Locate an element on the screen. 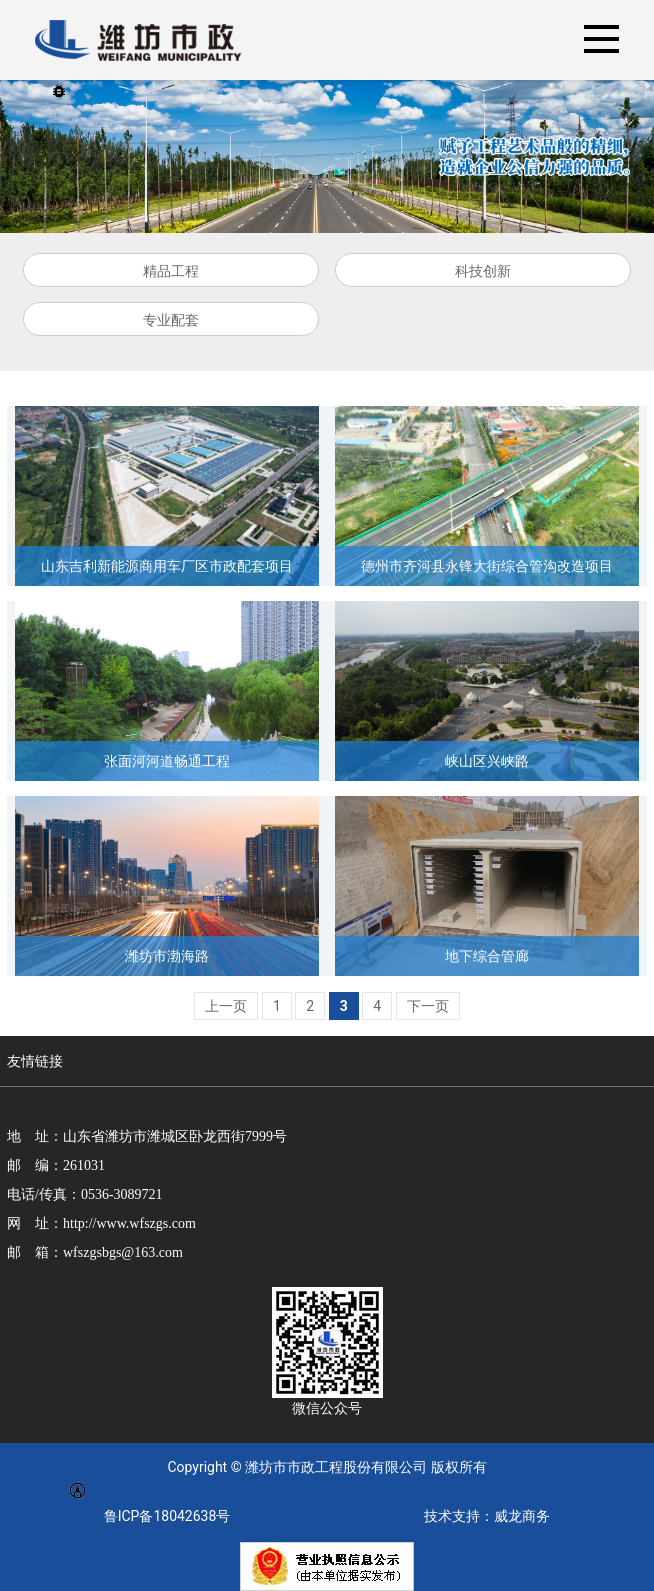 The width and height of the screenshot is (654, 1591). report a bug or software issue is located at coordinates (59, 91).